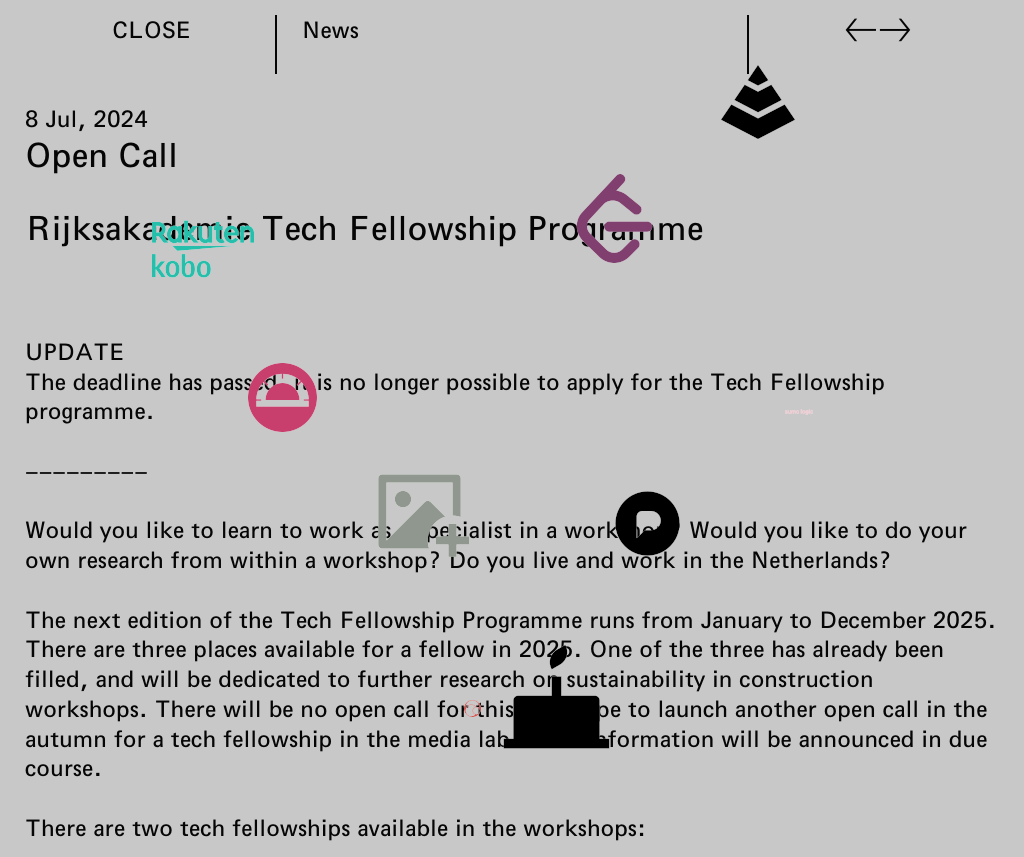 The height and width of the screenshot is (857, 1024). Describe the element at coordinates (556, 700) in the screenshot. I see `view birthday or celebration reminders` at that location.